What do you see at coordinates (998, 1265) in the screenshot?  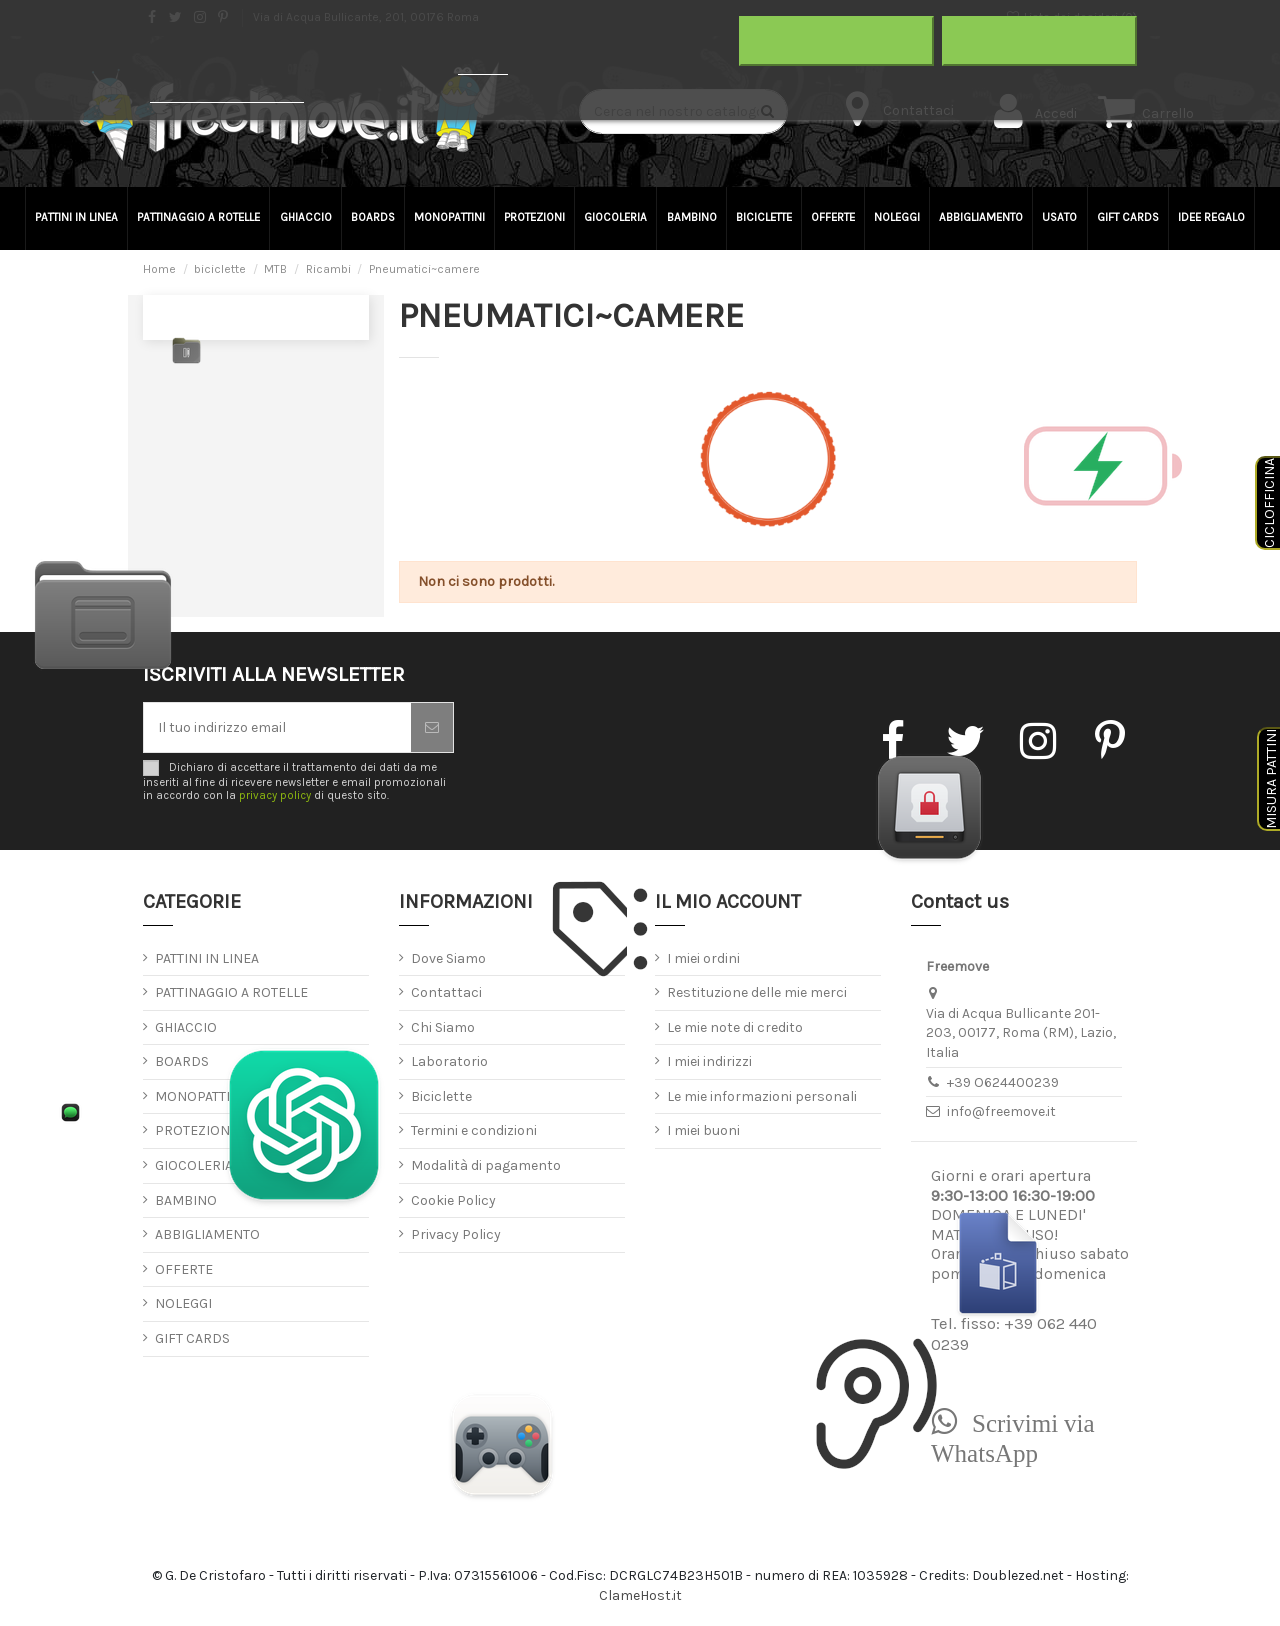 I see `a DWG file containing CAD or 3D drawing data` at bounding box center [998, 1265].